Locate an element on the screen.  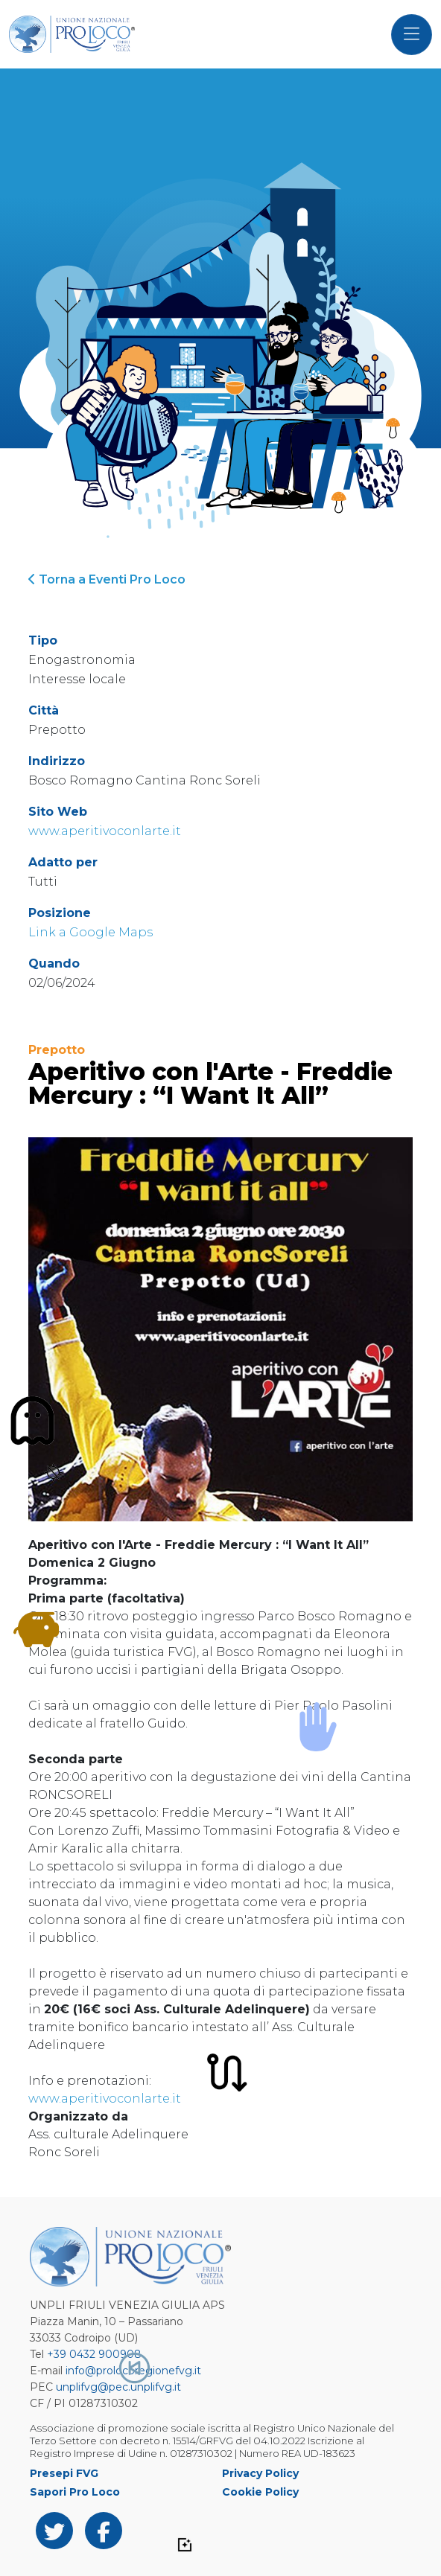
skip to previous track is located at coordinates (134, 2368).